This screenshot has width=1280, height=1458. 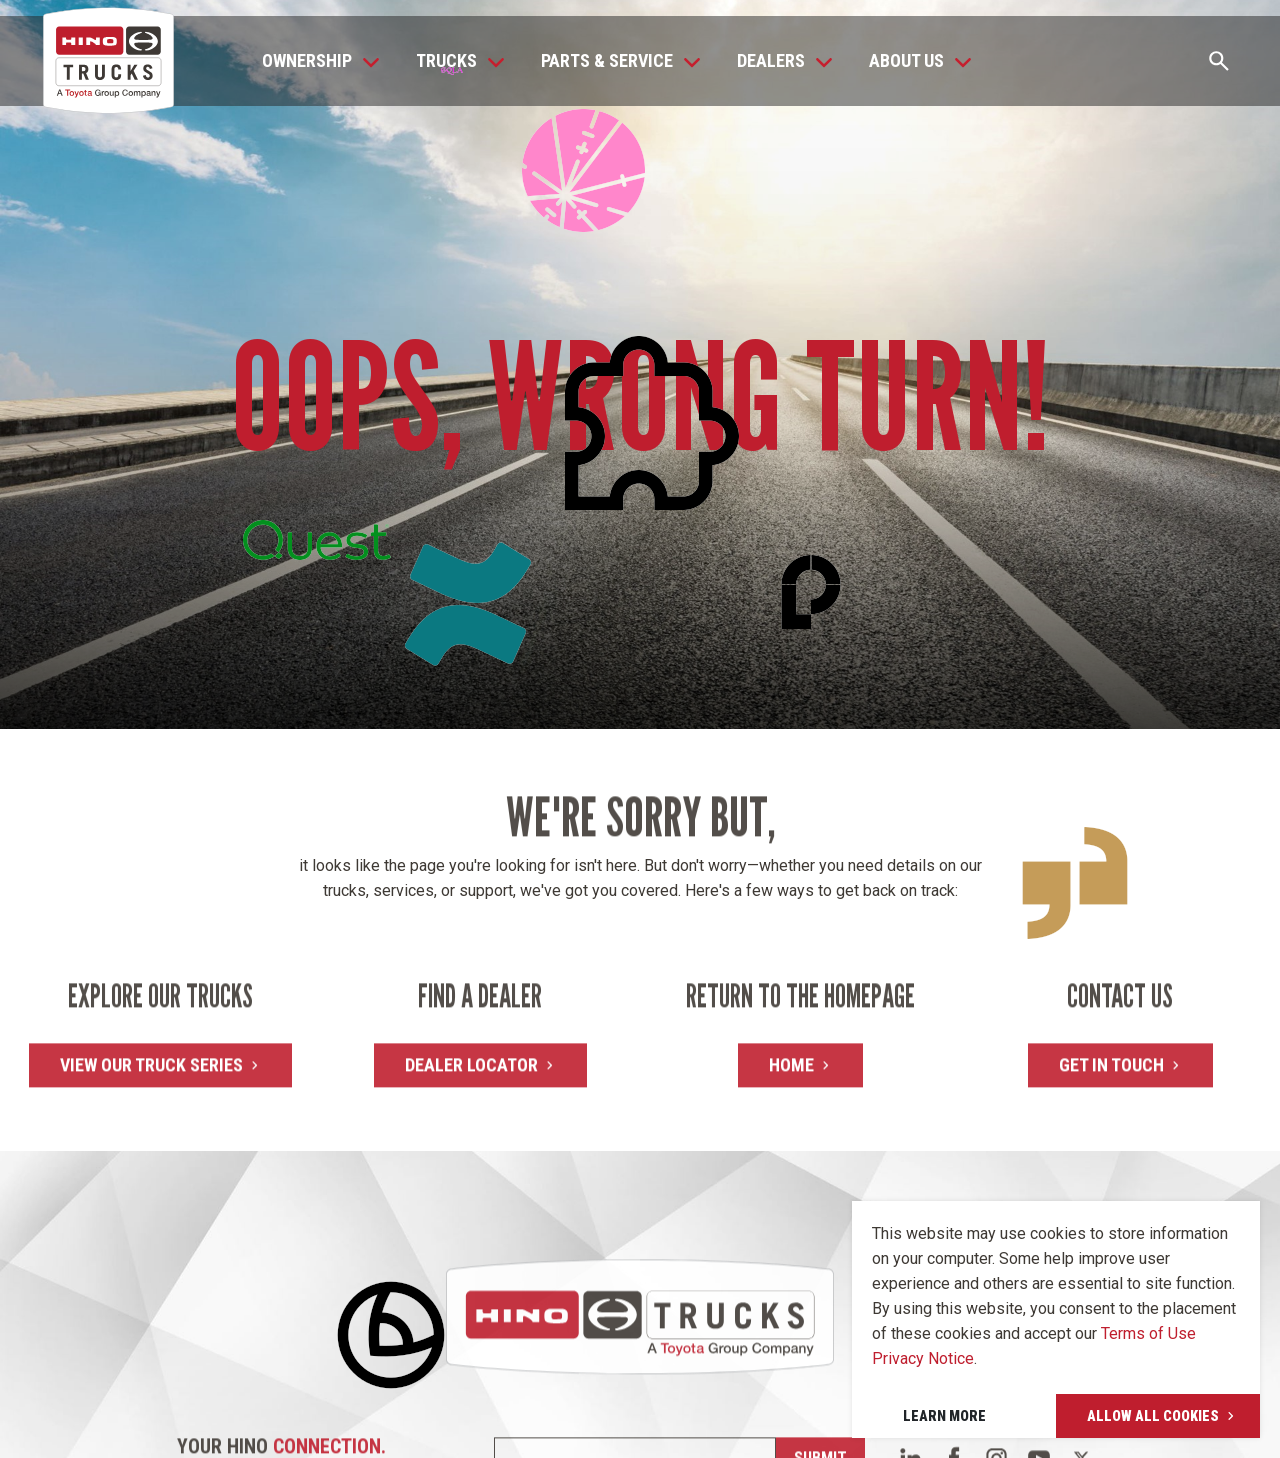 What do you see at coordinates (811, 592) in the screenshot?
I see `open passport app` at bounding box center [811, 592].